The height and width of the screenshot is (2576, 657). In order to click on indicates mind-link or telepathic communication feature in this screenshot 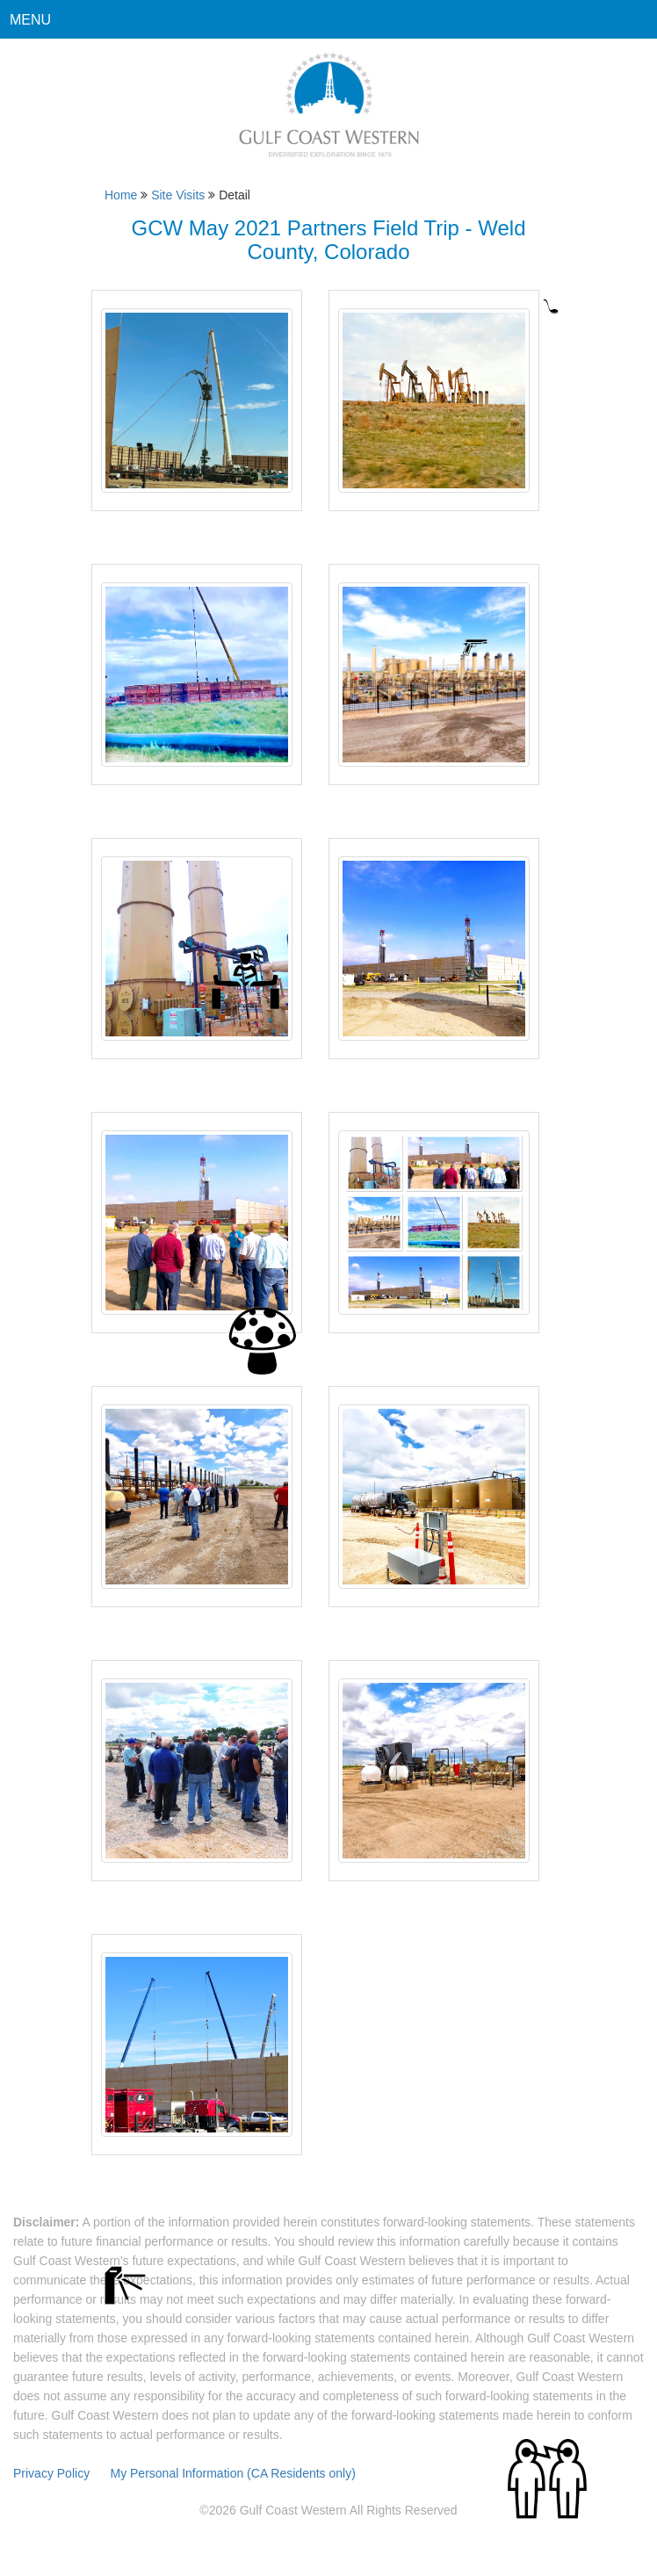, I will do `click(547, 2479)`.